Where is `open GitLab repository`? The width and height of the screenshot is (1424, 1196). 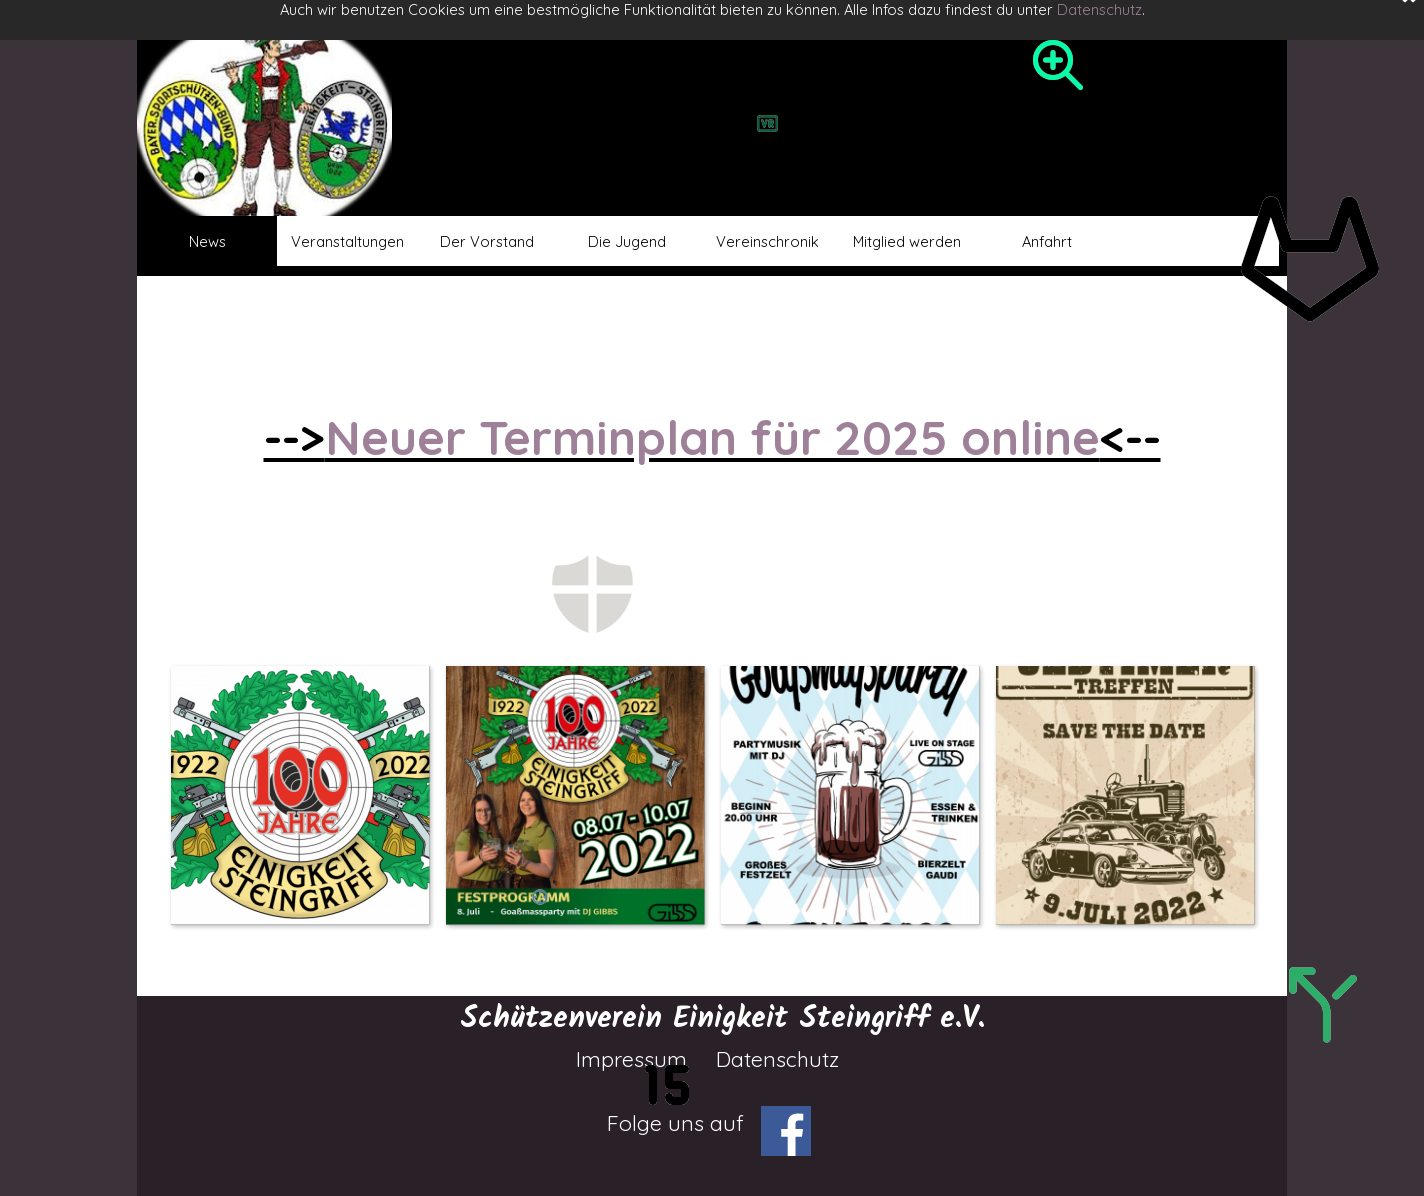
open GitLab repository is located at coordinates (1310, 259).